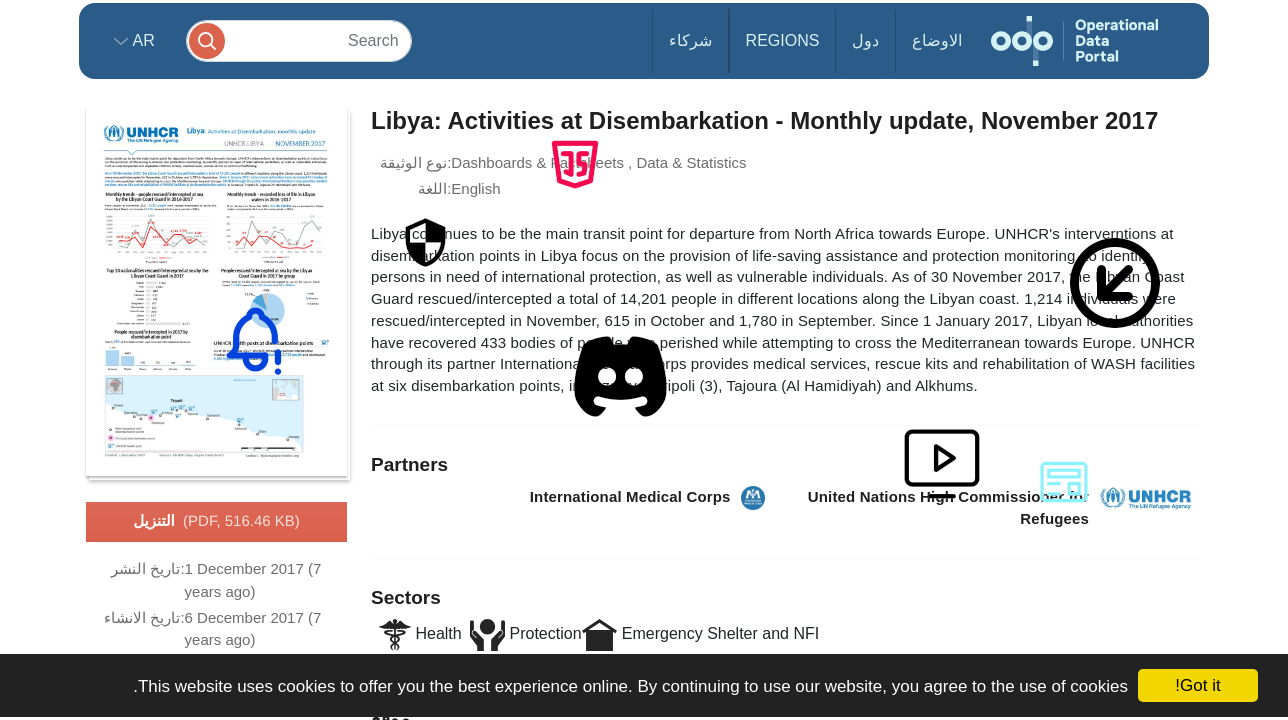 This screenshot has height=720, width=1288. I want to click on access security settings, so click(425, 242).